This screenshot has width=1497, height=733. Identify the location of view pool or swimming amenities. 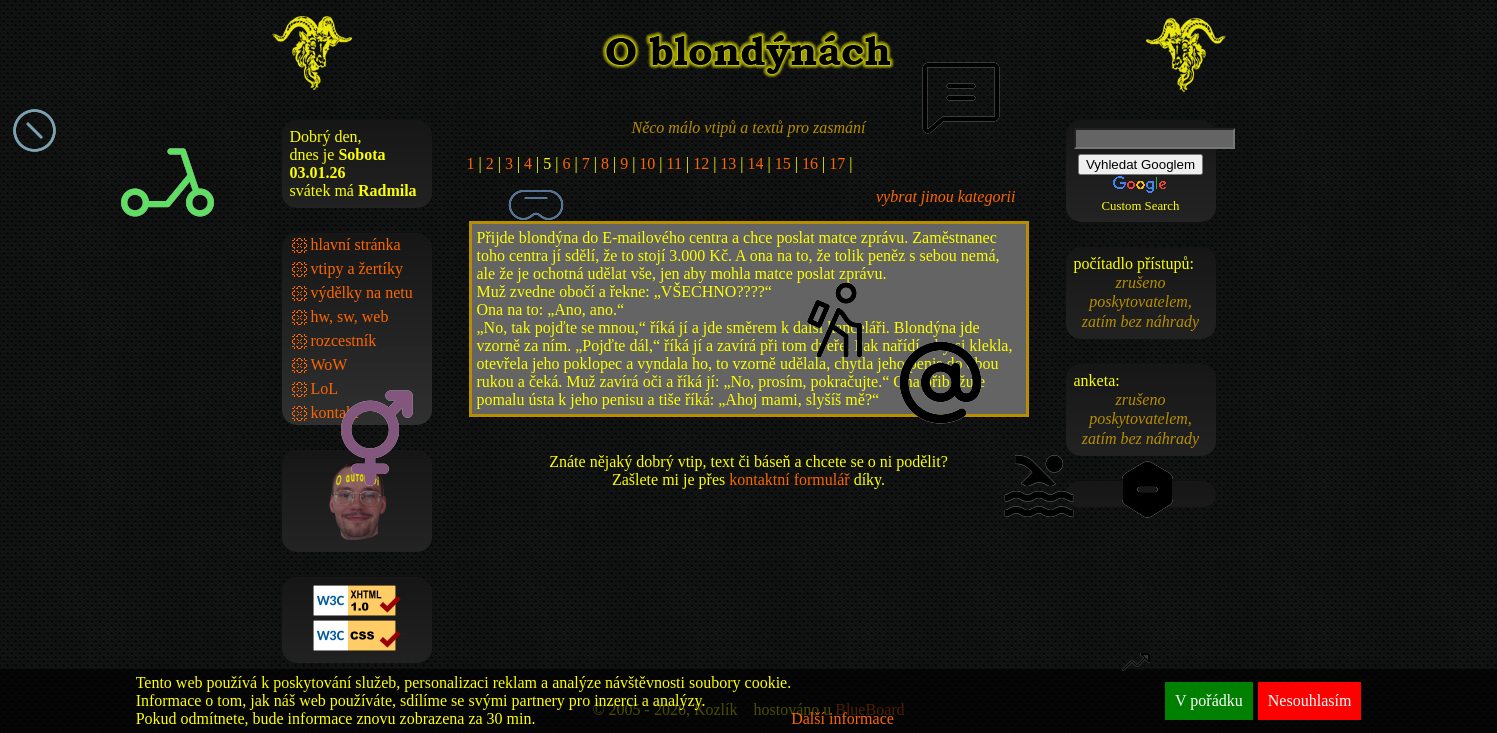
(1039, 486).